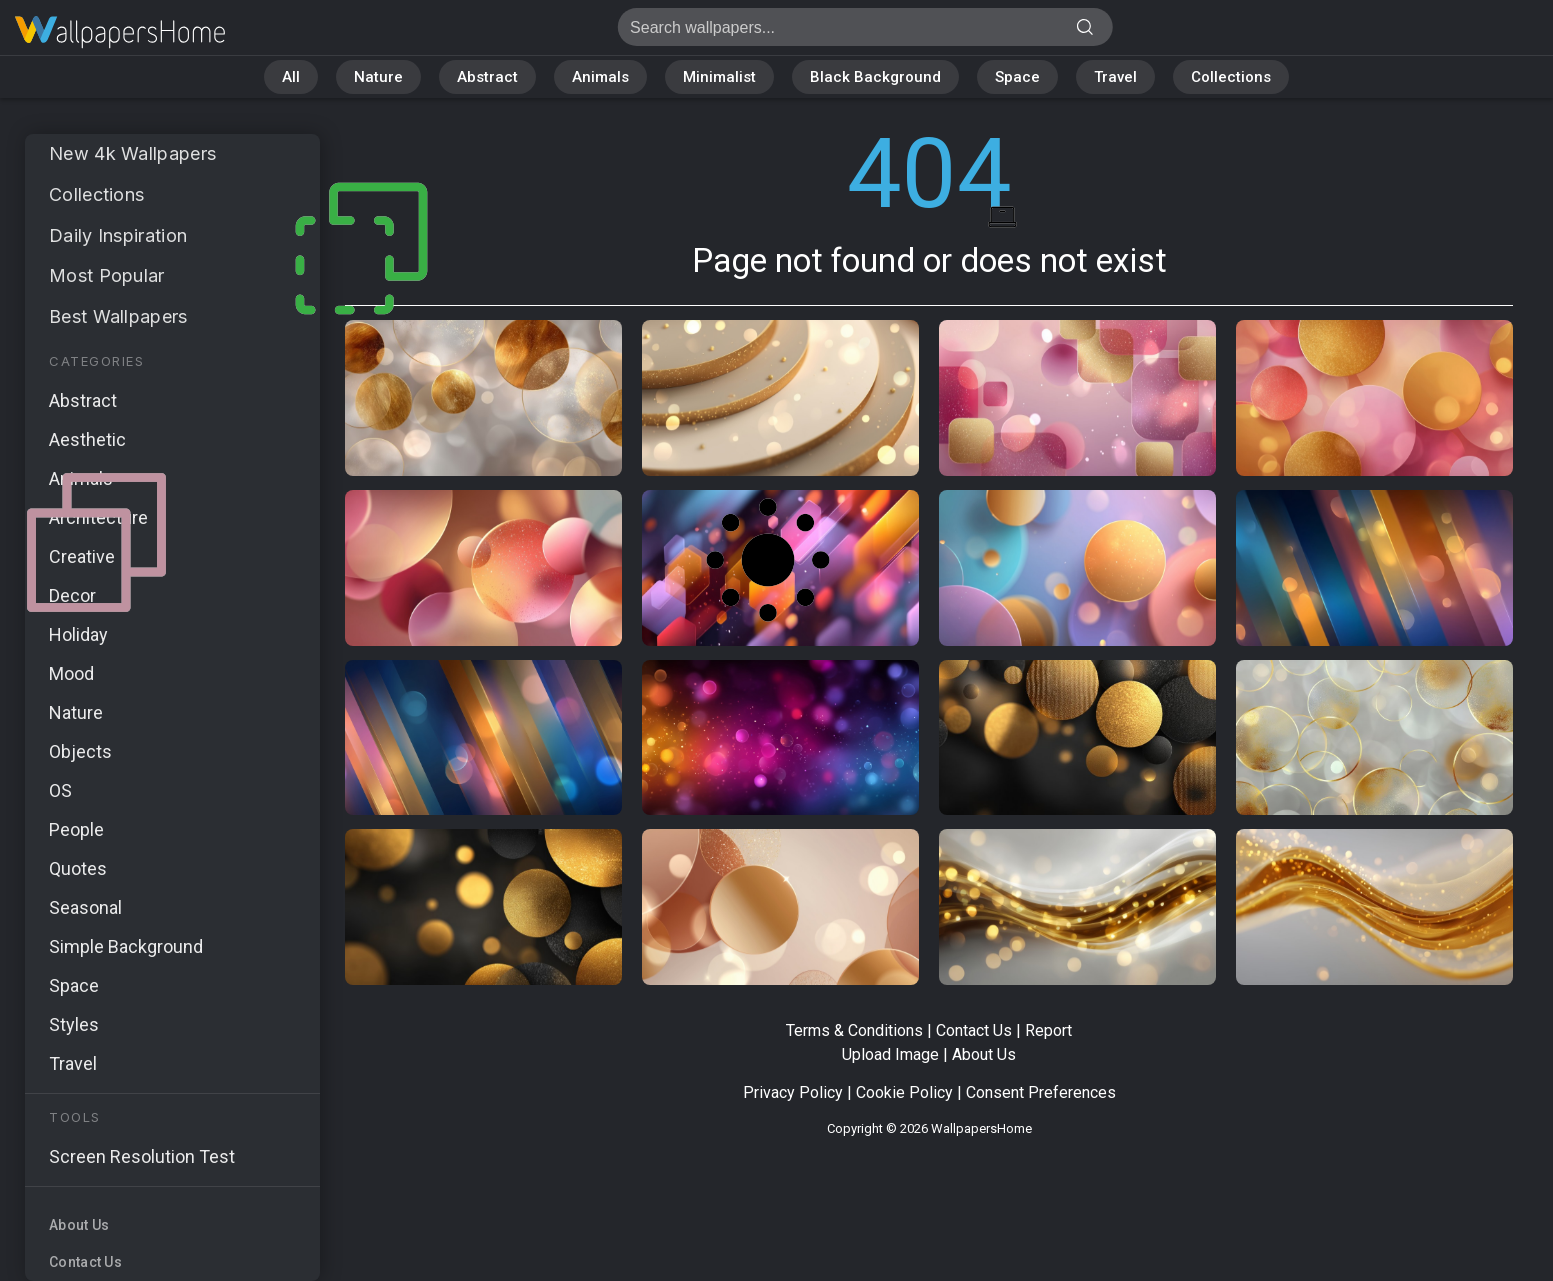 This screenshot has height=1281, width=1553. What do you see at coordinates (1002, 216) in the screenshot?
I see `switch to desktop or laptop view` at bounding box center [1002, 216].